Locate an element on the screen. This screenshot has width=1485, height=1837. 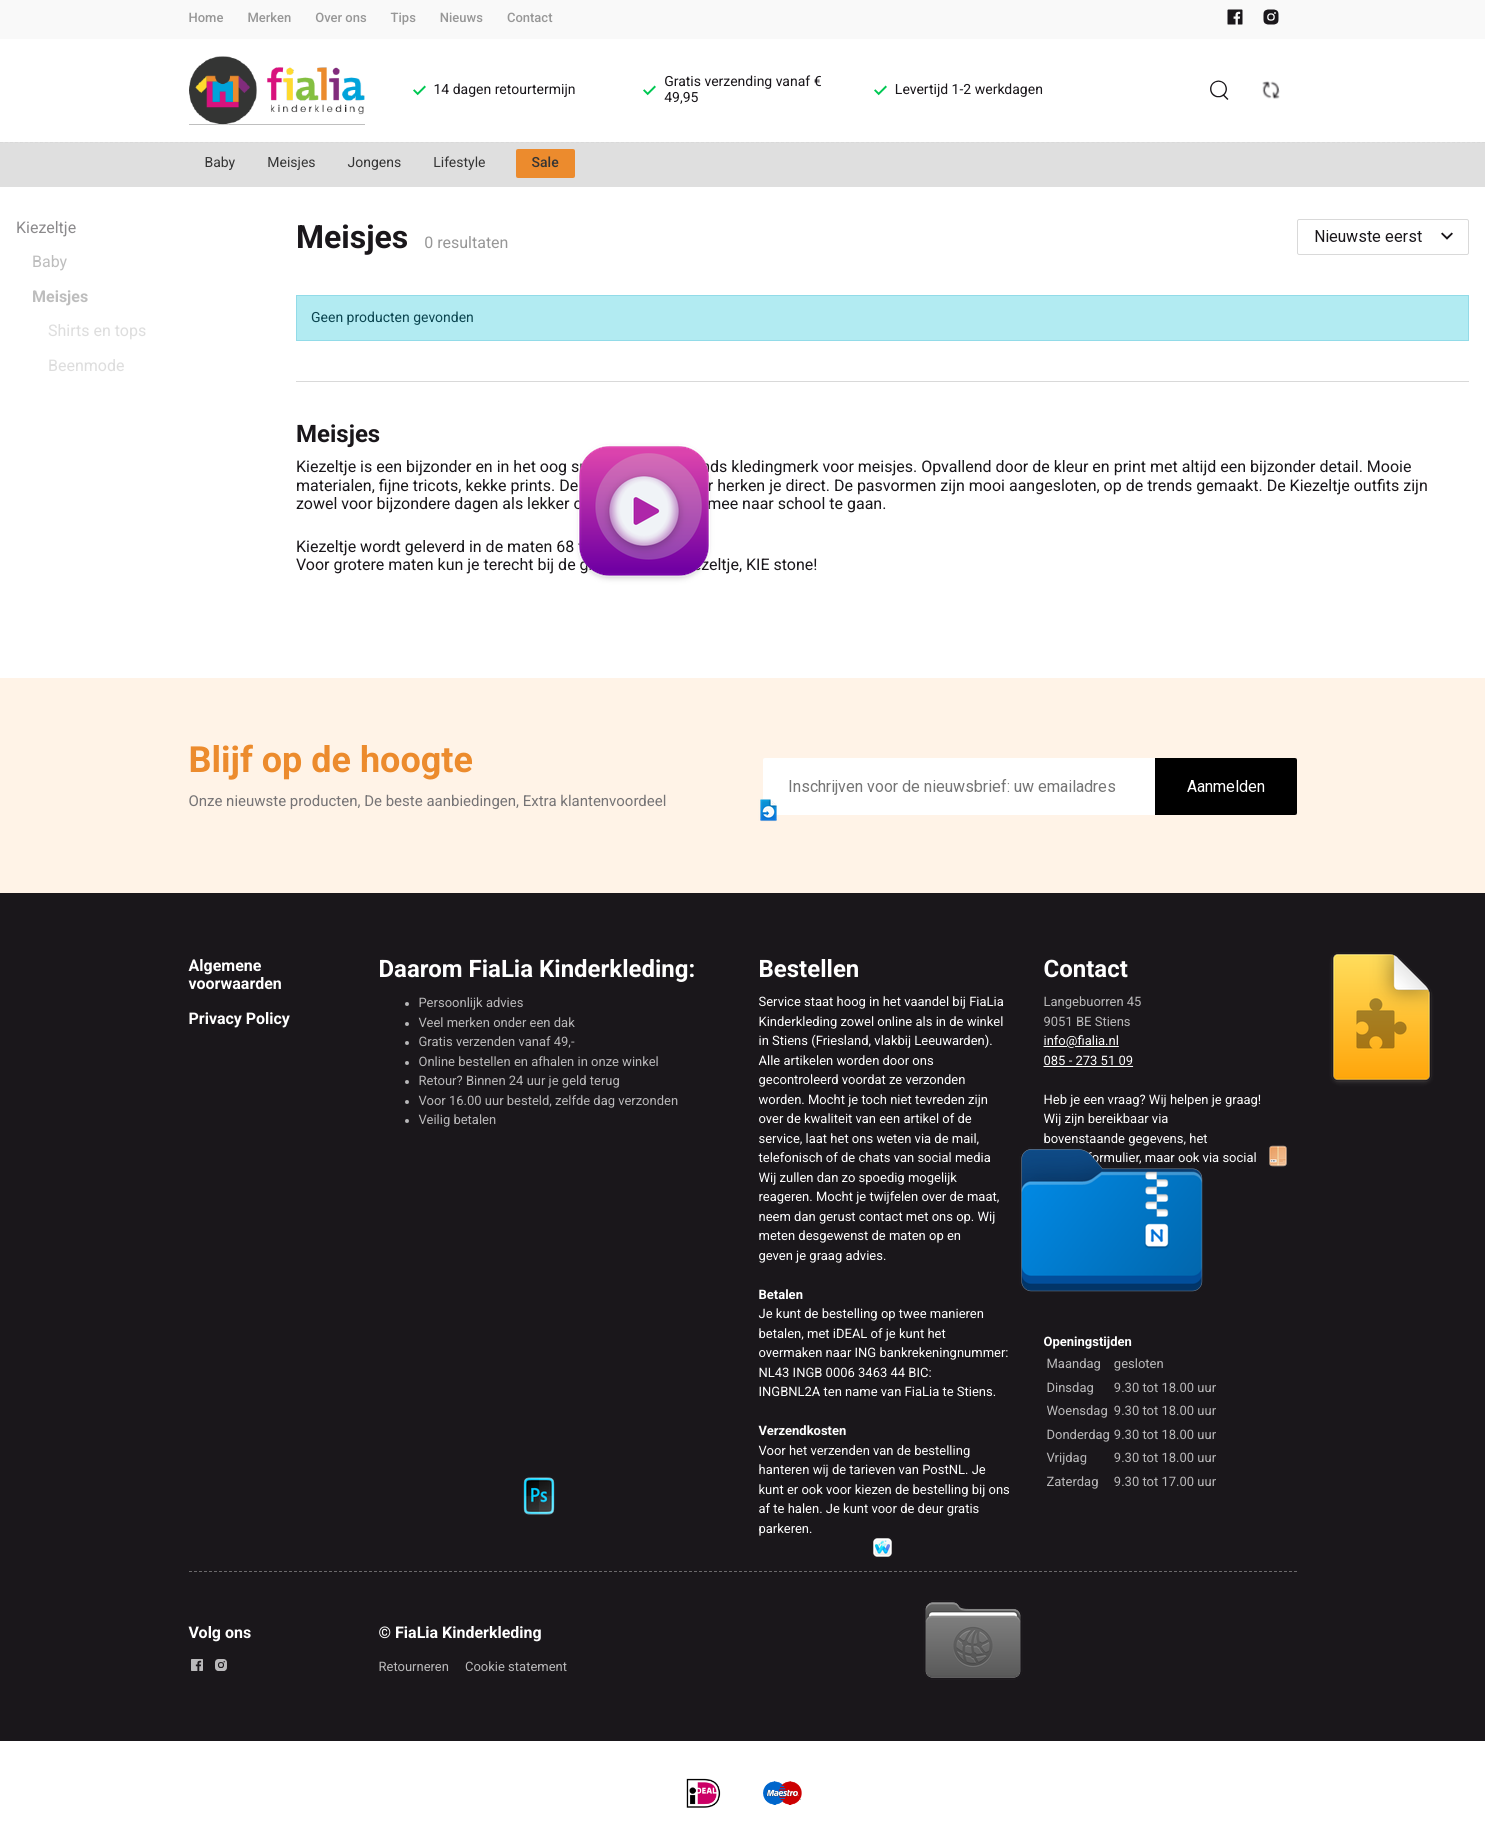
manage online accounts and connected services is located at coordinates (634, 1270).